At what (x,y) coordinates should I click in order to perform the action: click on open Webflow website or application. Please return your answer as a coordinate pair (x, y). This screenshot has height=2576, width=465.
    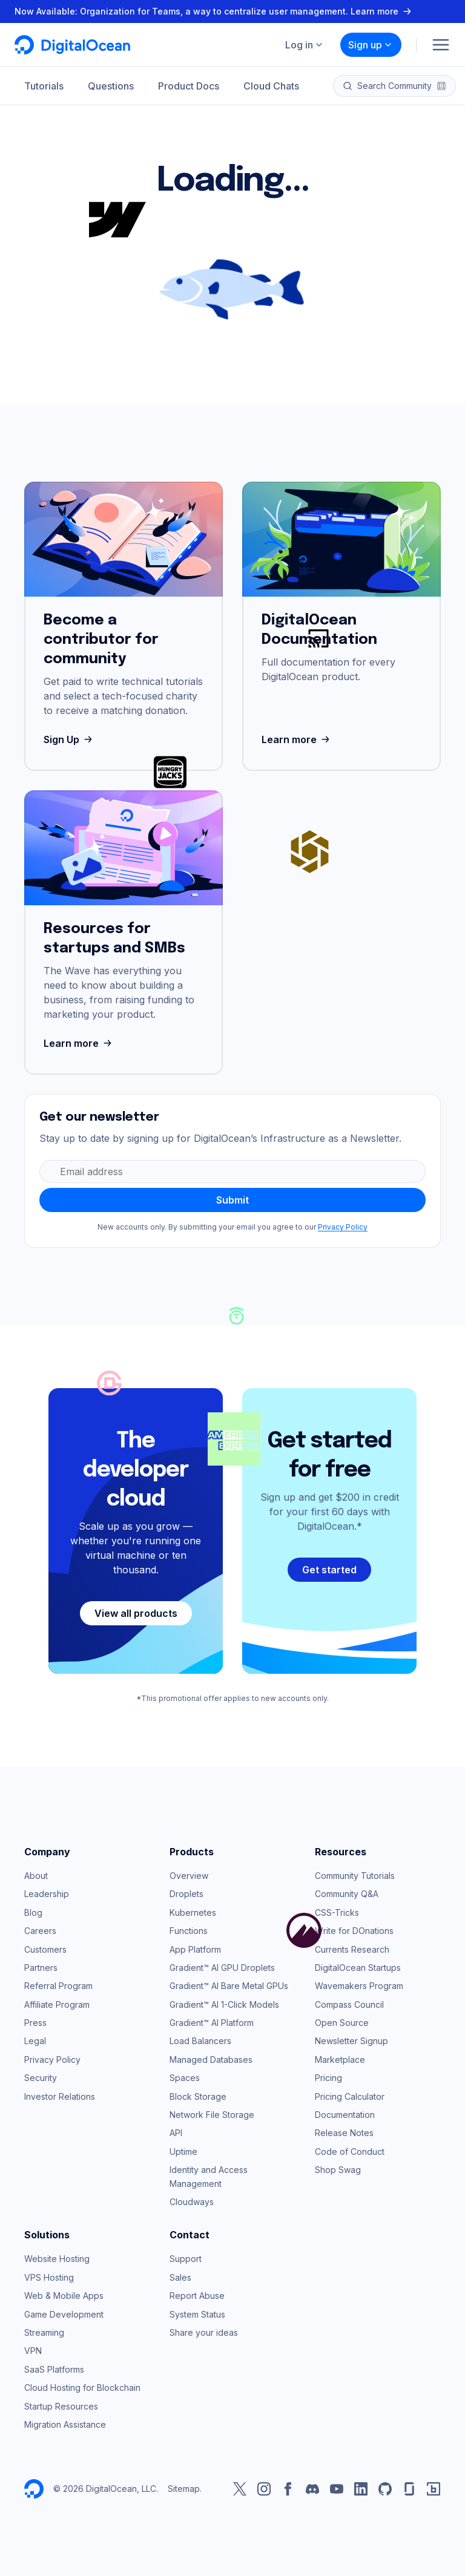
    Looking at the image, I should click on (117, 220).